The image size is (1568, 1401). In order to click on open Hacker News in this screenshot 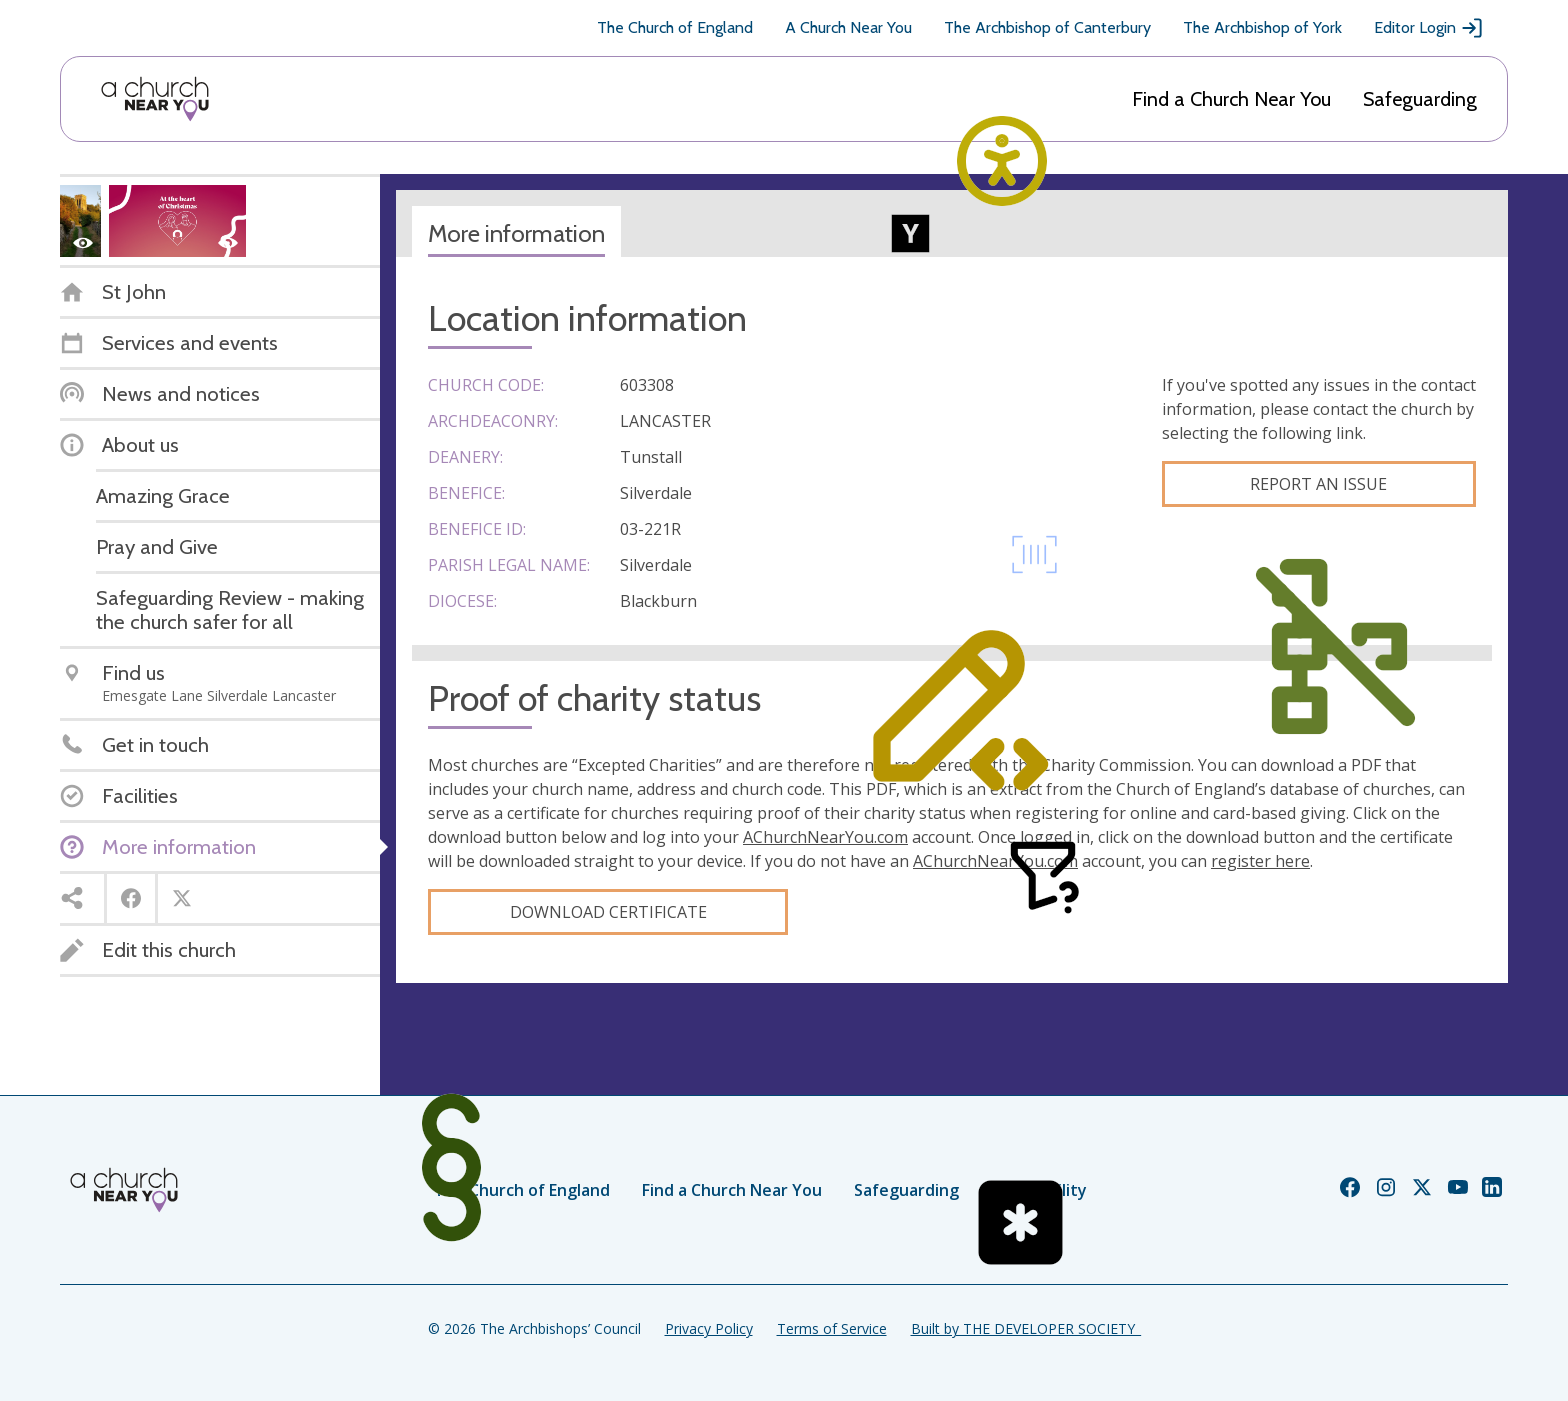, I will do `click(910, 233)`.